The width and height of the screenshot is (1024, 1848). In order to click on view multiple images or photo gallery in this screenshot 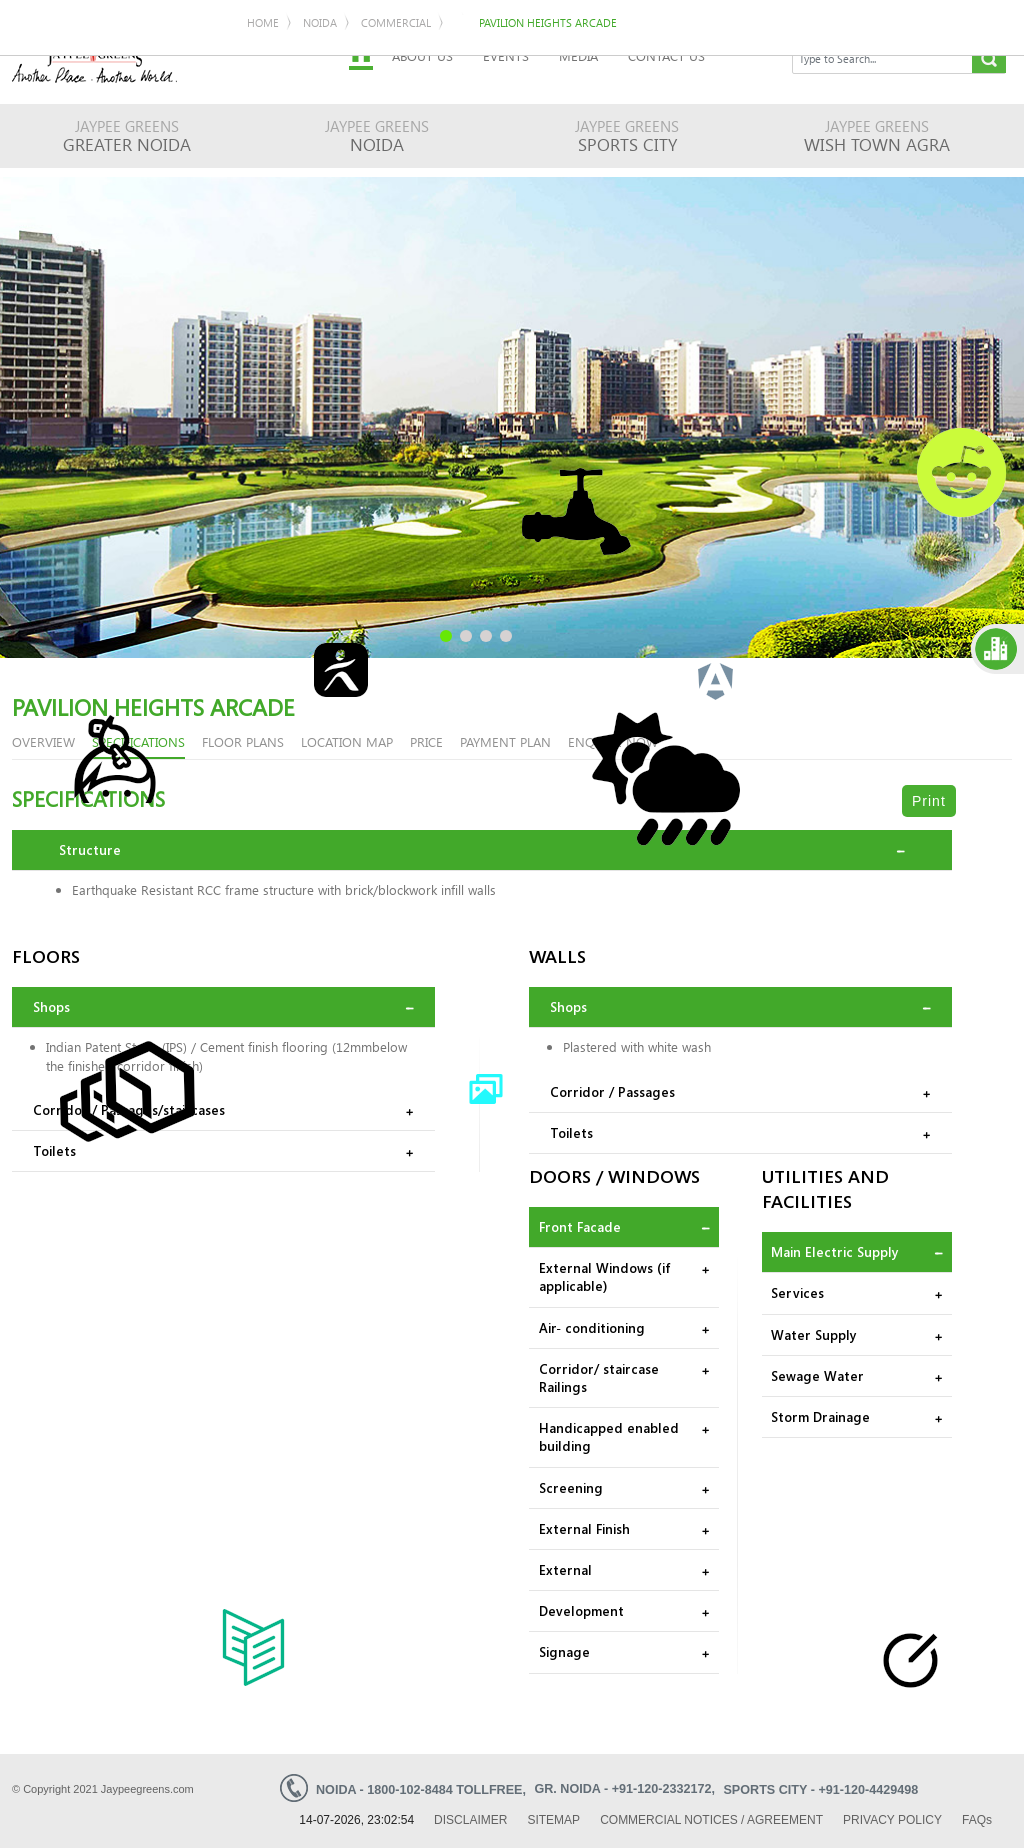, I will do `click(486, 1089)`.